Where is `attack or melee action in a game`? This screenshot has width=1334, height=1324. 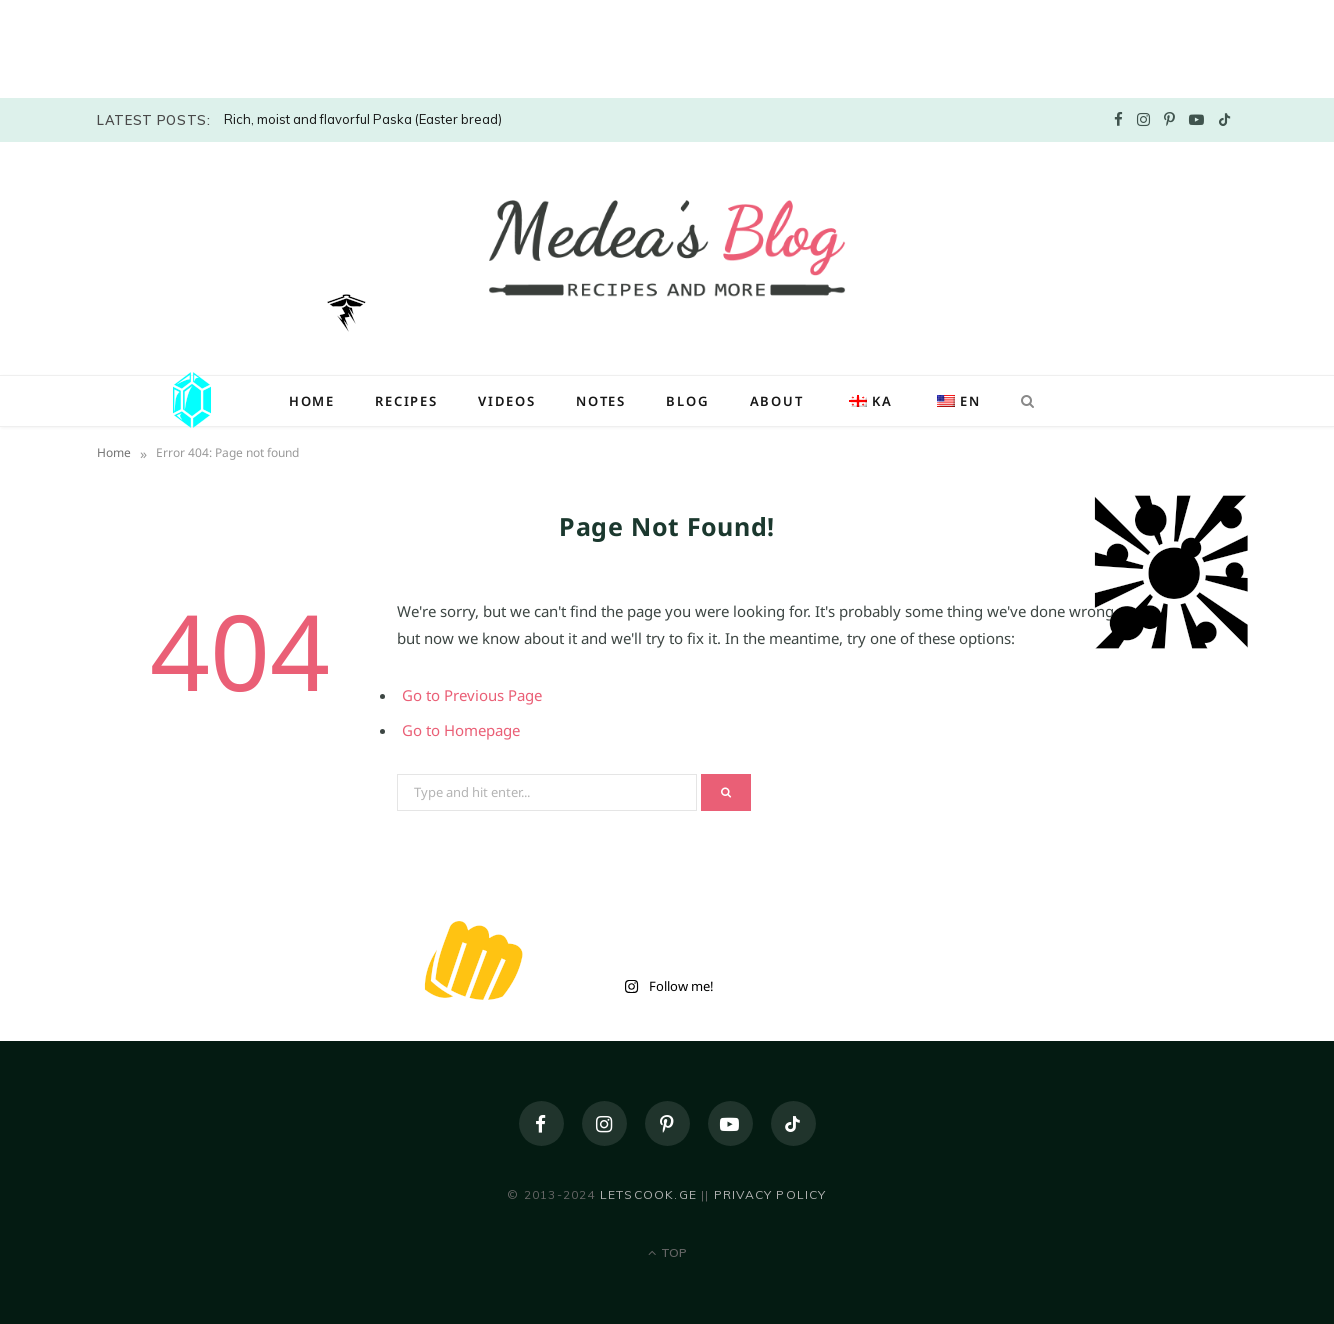 attack or melee action in a game is located at coordinates (472, 965).